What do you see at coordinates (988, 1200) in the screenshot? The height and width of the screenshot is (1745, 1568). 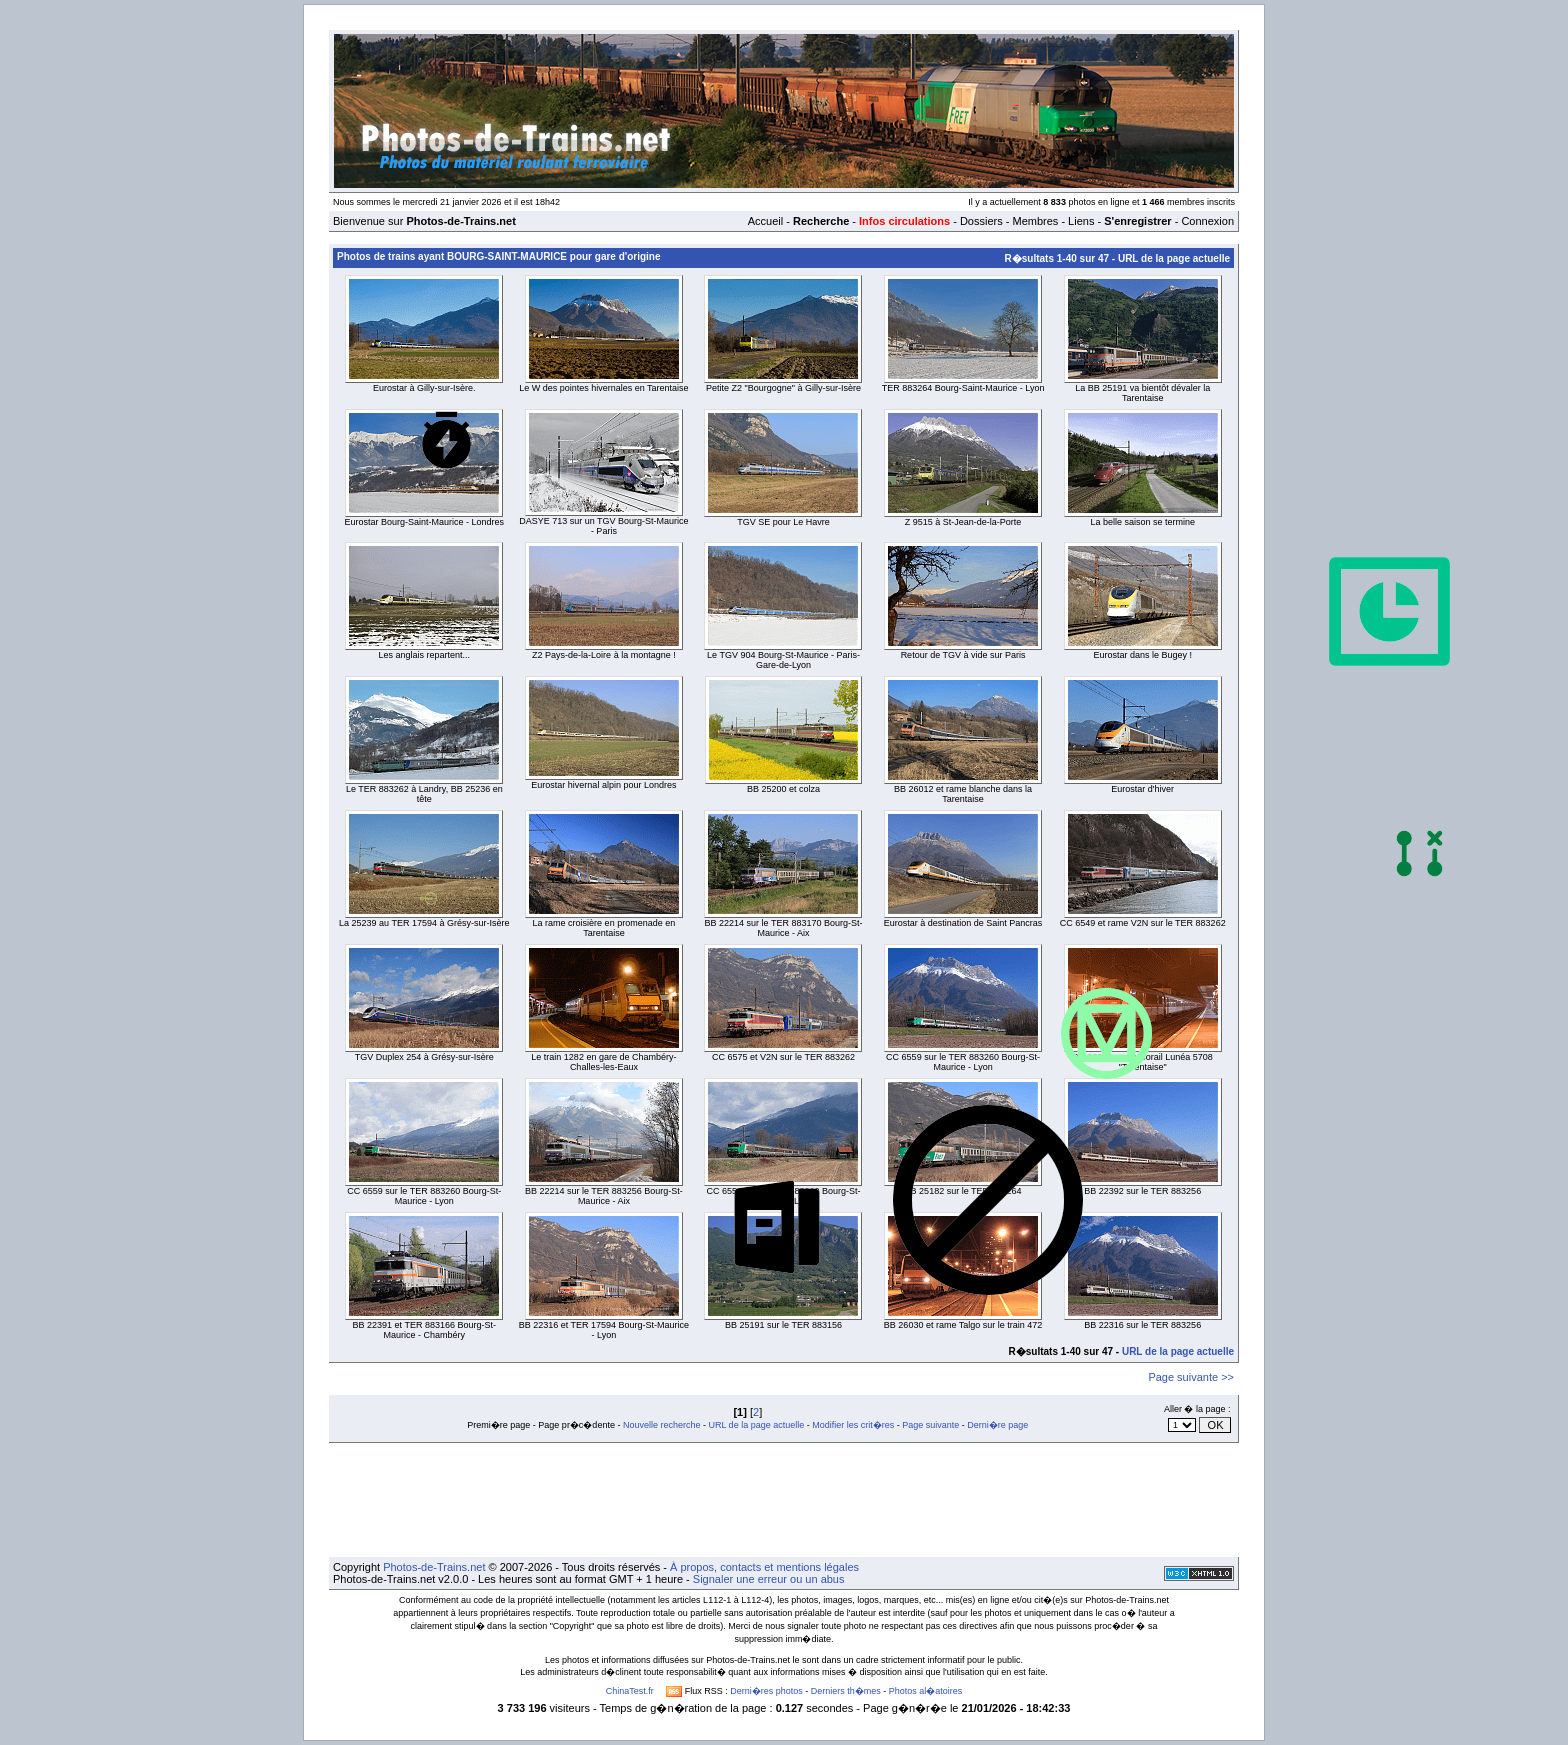 I see `indicates a prohibited or restricted action` at bounding box center [988, 1200].